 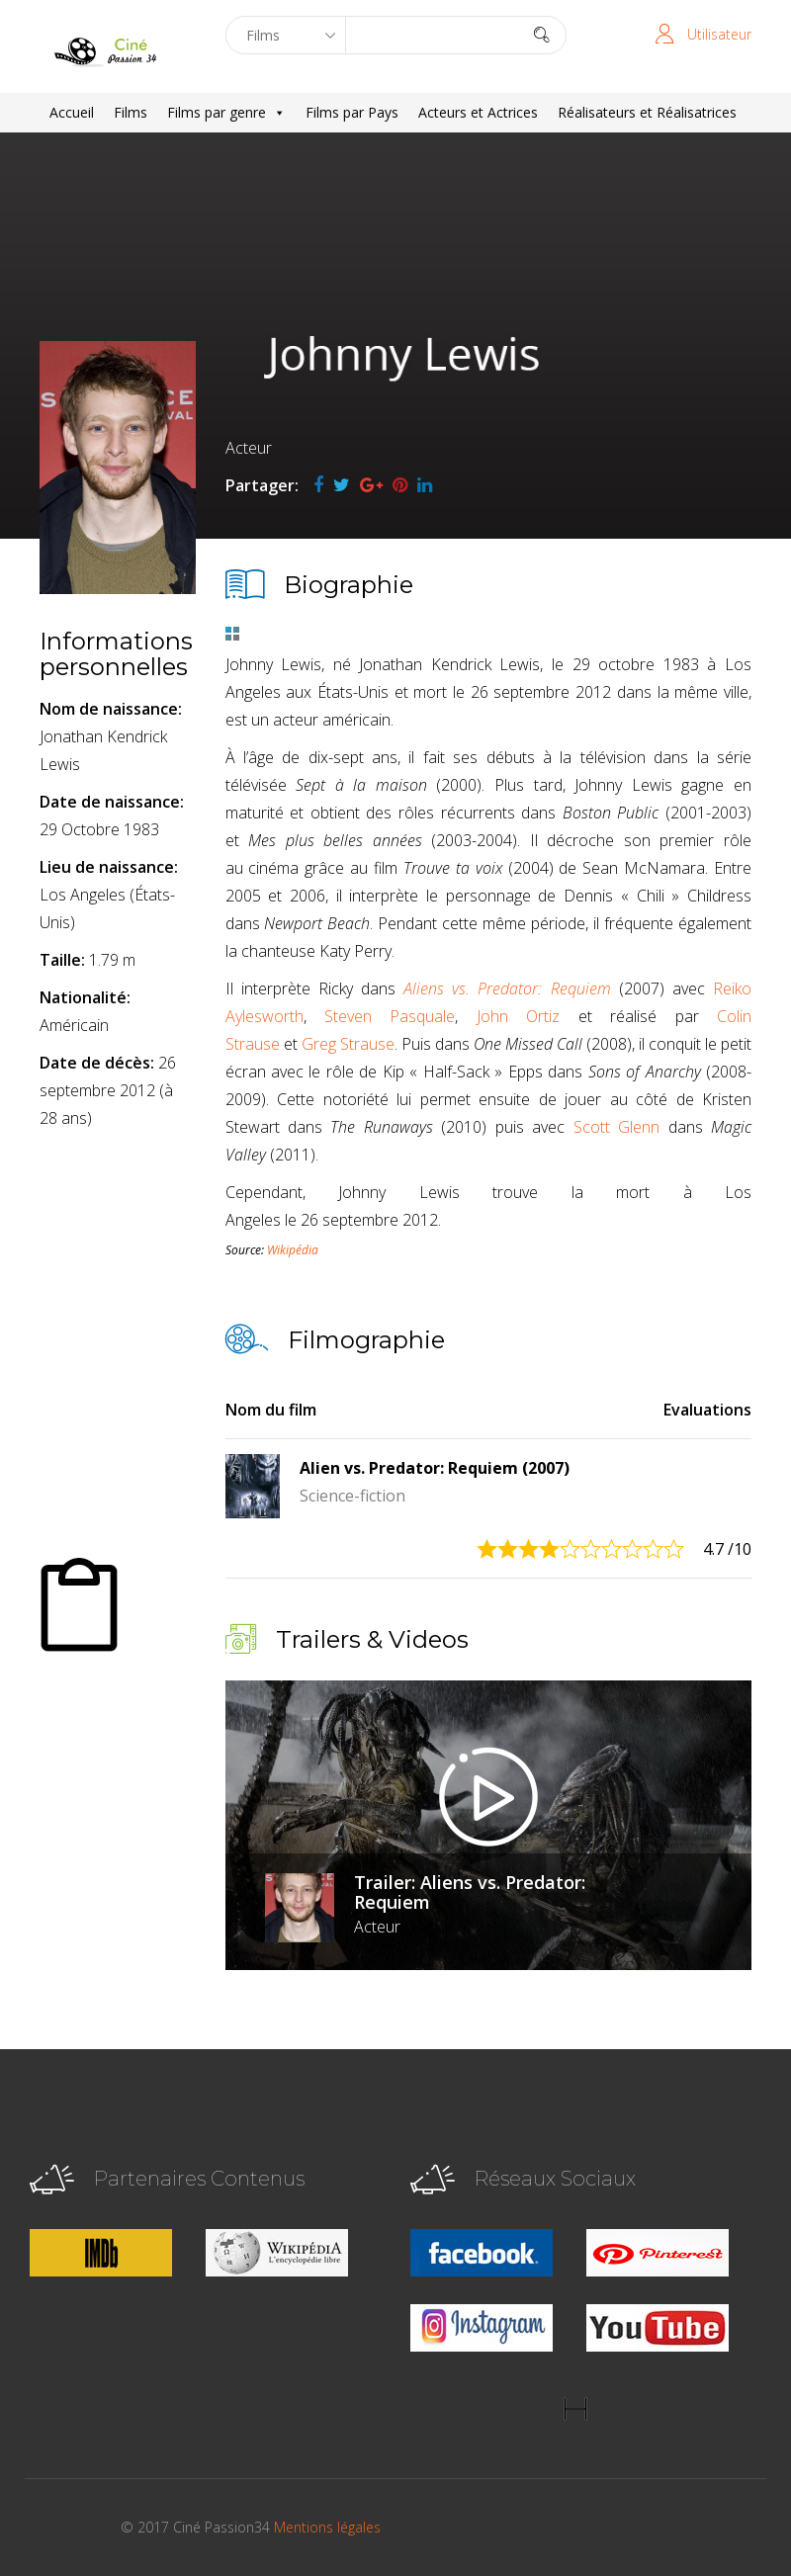 What do you see at coordinates (79, 1606) in the screenshot?
I see `copy to clipboard` at bounding box center [79, 1606].